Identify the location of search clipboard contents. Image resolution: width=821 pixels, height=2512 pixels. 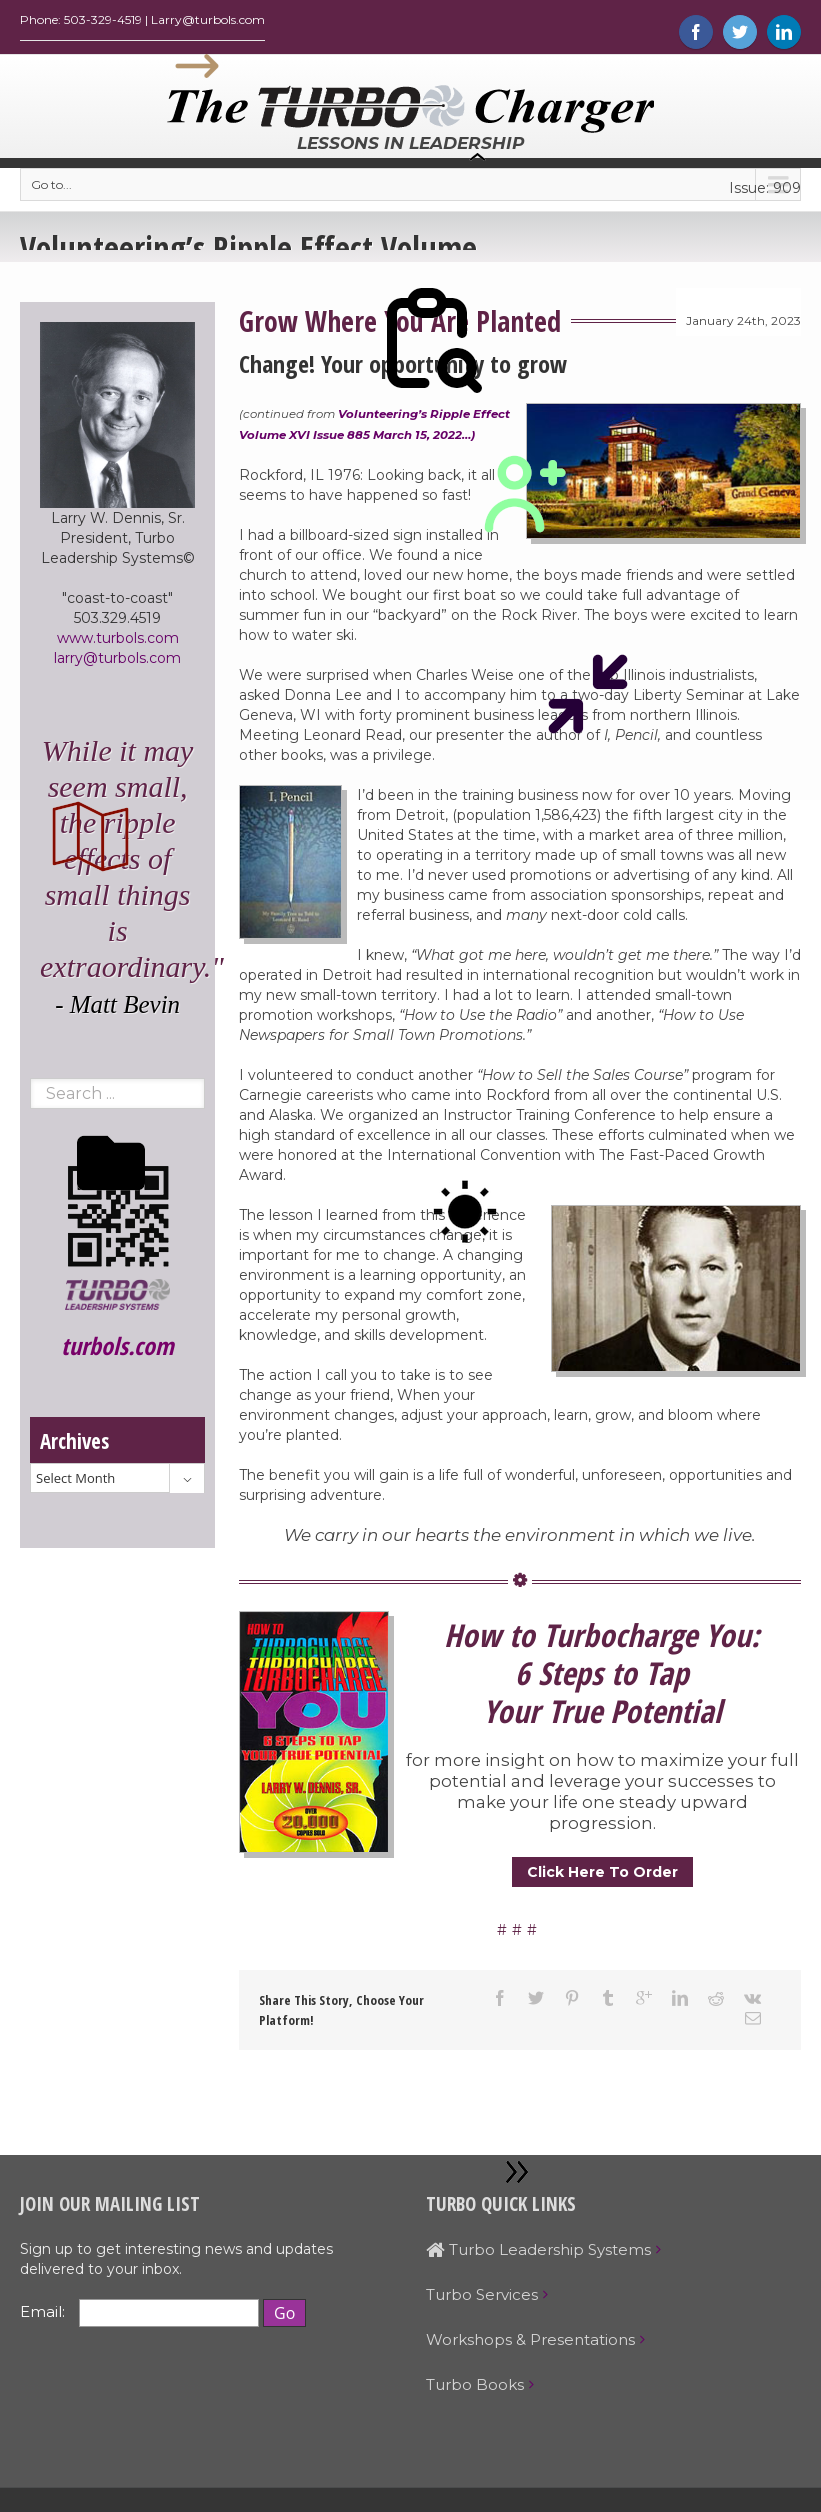
(427, 338).